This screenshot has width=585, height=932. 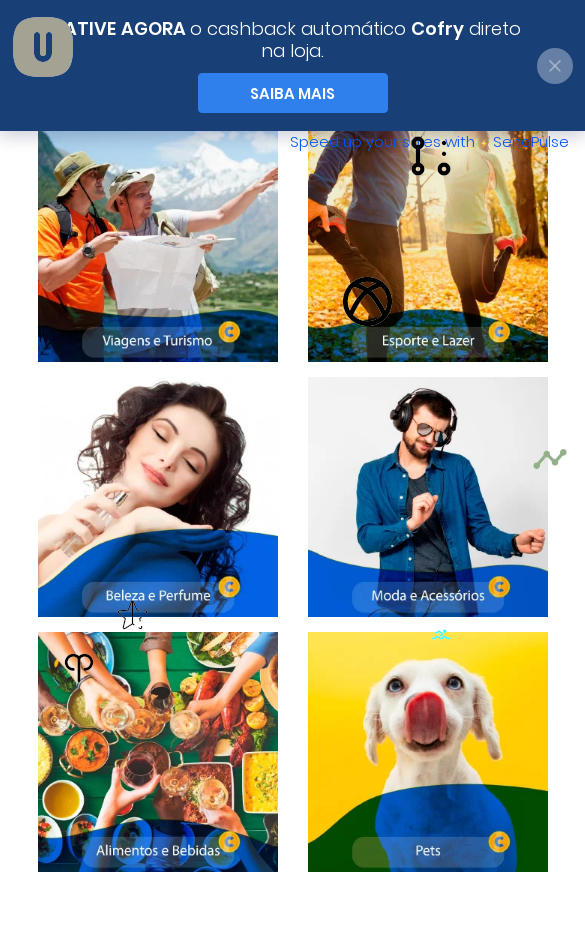 What do you see at coordinates (79, 668) in the screenshot?
I see `indicates aries zodiac sign` at bounding box center [79, 668].